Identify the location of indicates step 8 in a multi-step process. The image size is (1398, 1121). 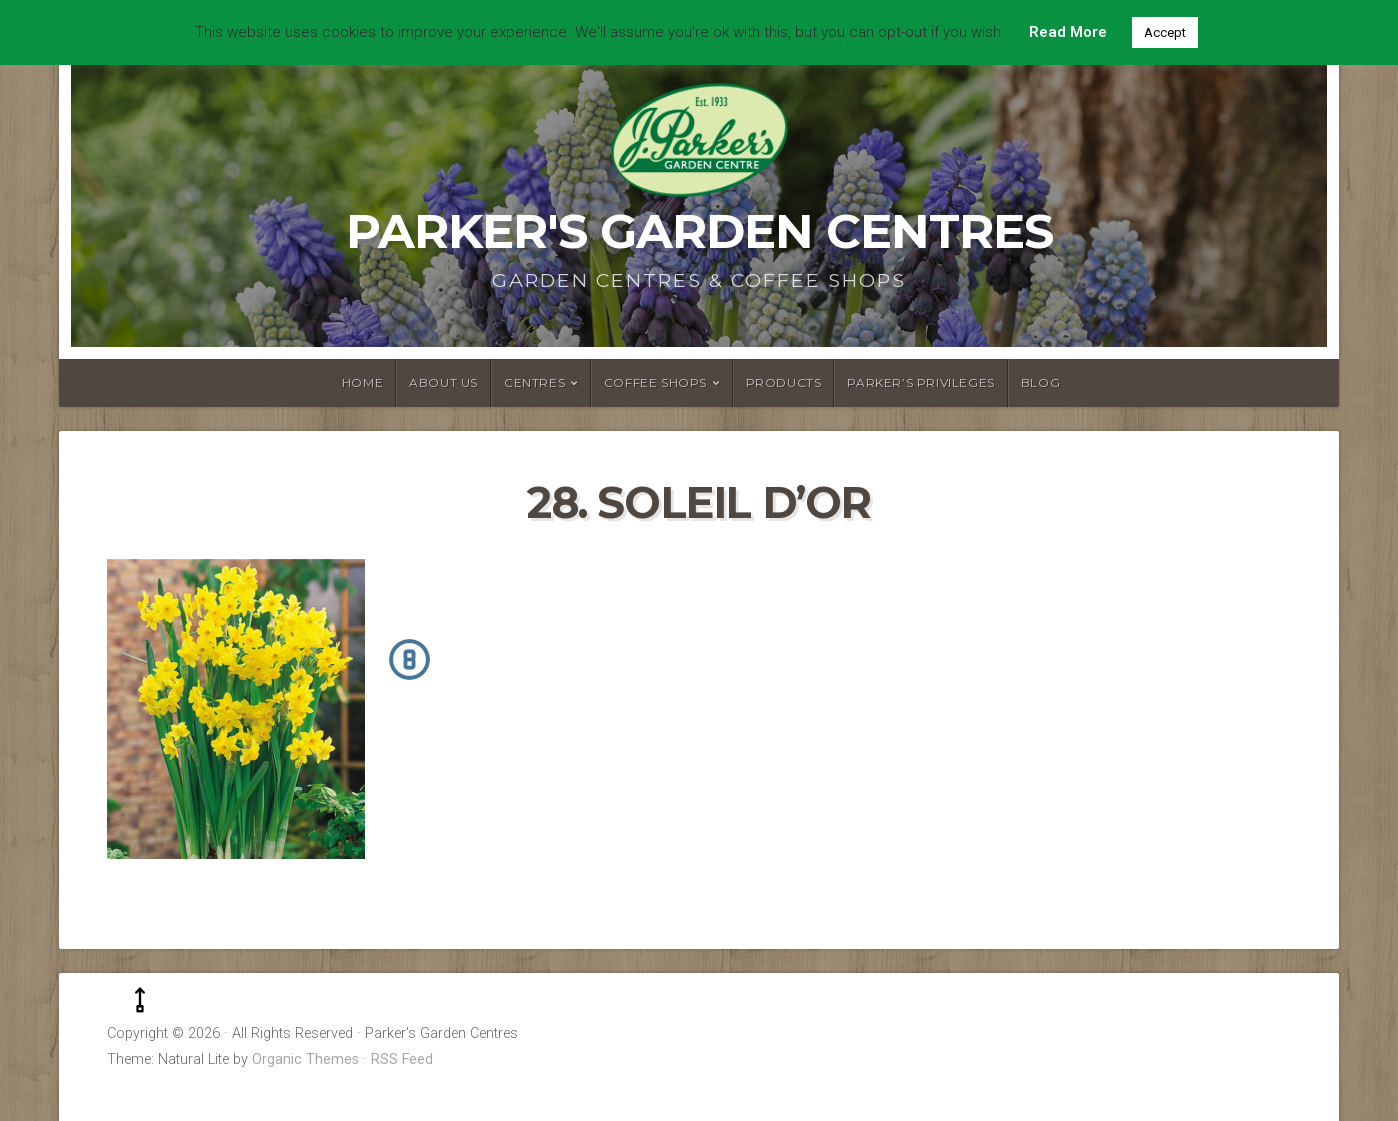
(409, 659).